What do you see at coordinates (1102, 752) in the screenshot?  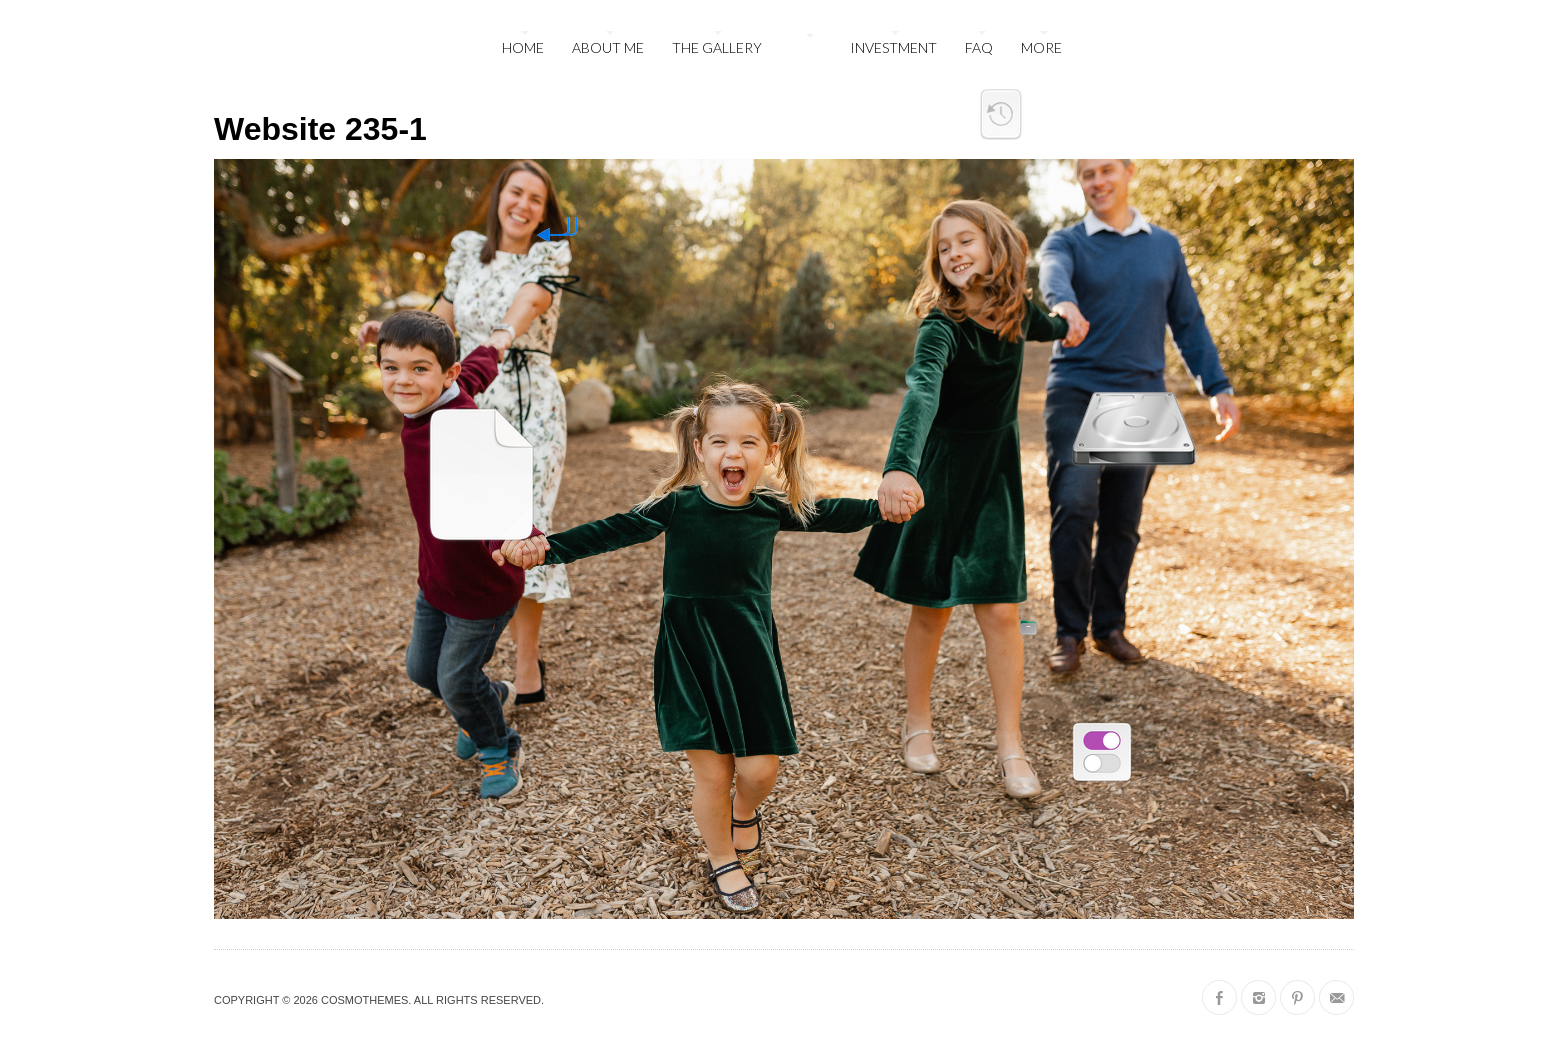 I see `open gnome tweaks to customize desktop settings` at bounding box center [1102, 752].